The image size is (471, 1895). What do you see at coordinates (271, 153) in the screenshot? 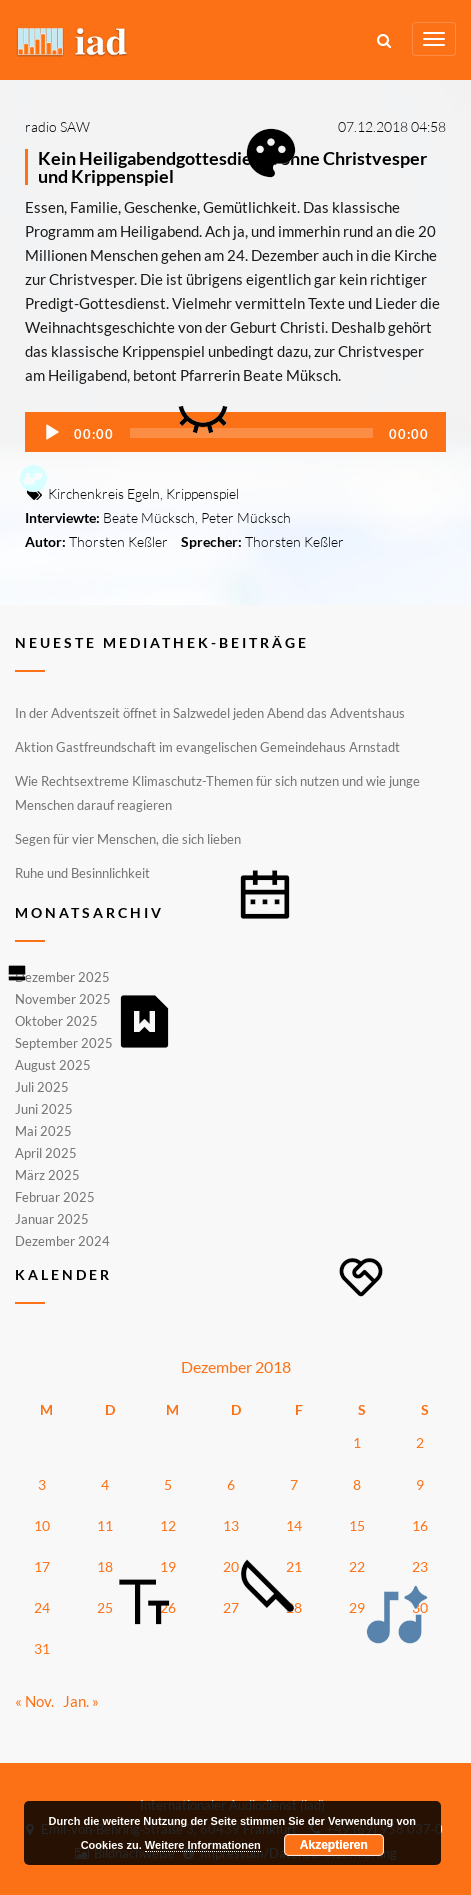
I see `access color or theme customization options` at bounding box center [271, 153].